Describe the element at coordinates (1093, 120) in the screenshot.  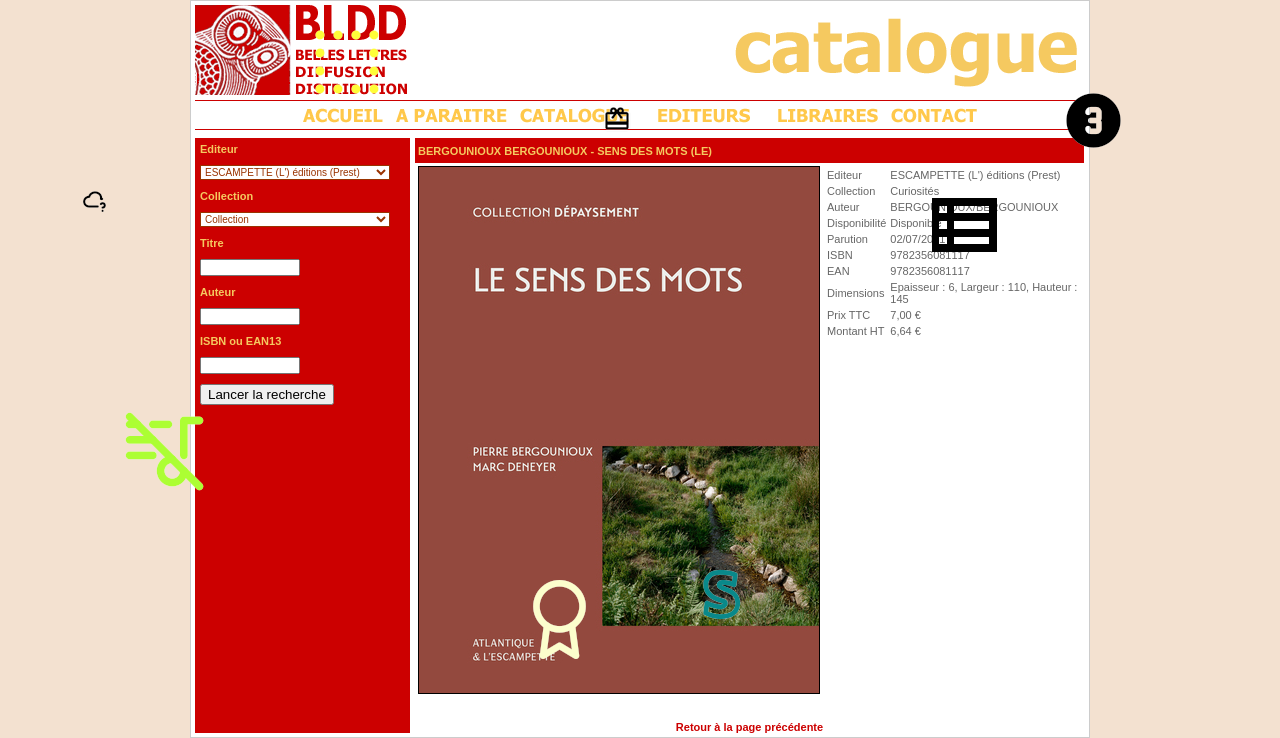
I see `step 3 in a multi-step process or wizard` at that location.